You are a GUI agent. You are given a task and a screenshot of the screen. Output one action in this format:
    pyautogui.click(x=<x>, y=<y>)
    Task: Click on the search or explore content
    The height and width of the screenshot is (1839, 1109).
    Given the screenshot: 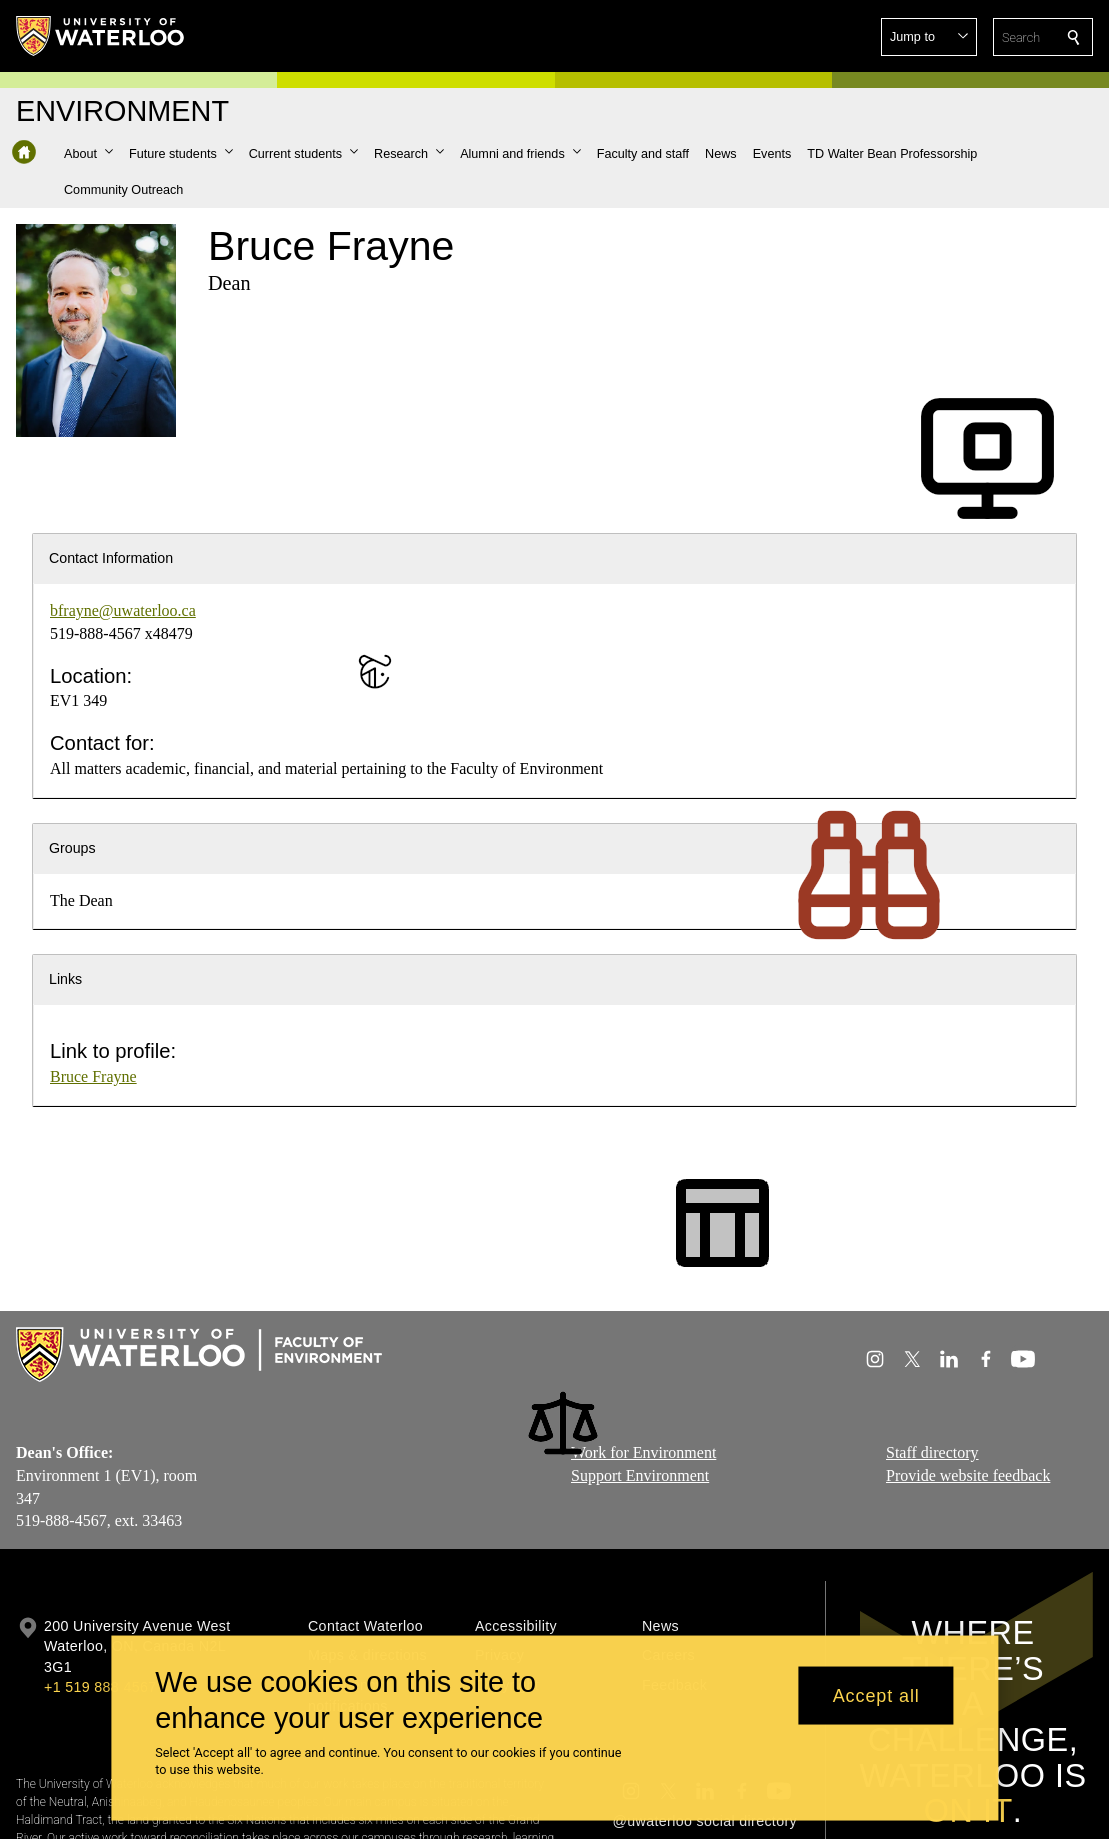 What is the action you would take?
    pyautogui.click(x=869, y=875)
    